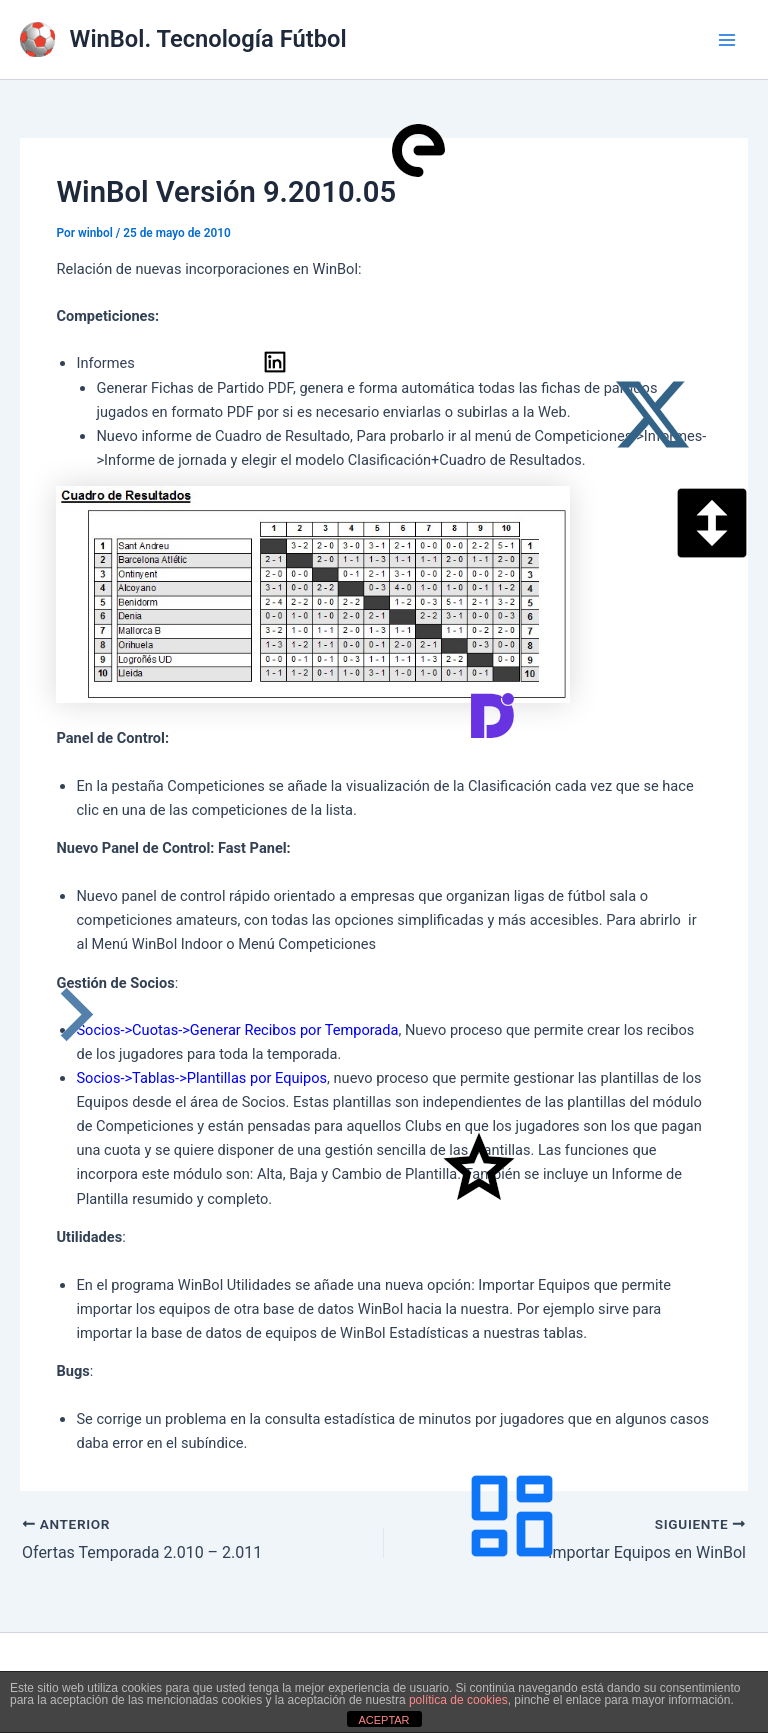 This screenshot has height=1733, width=768. What do you see at coordinates (512, 1516) in the screenshot?
I see `access the dashboard` at bounding box center [512, 1516].